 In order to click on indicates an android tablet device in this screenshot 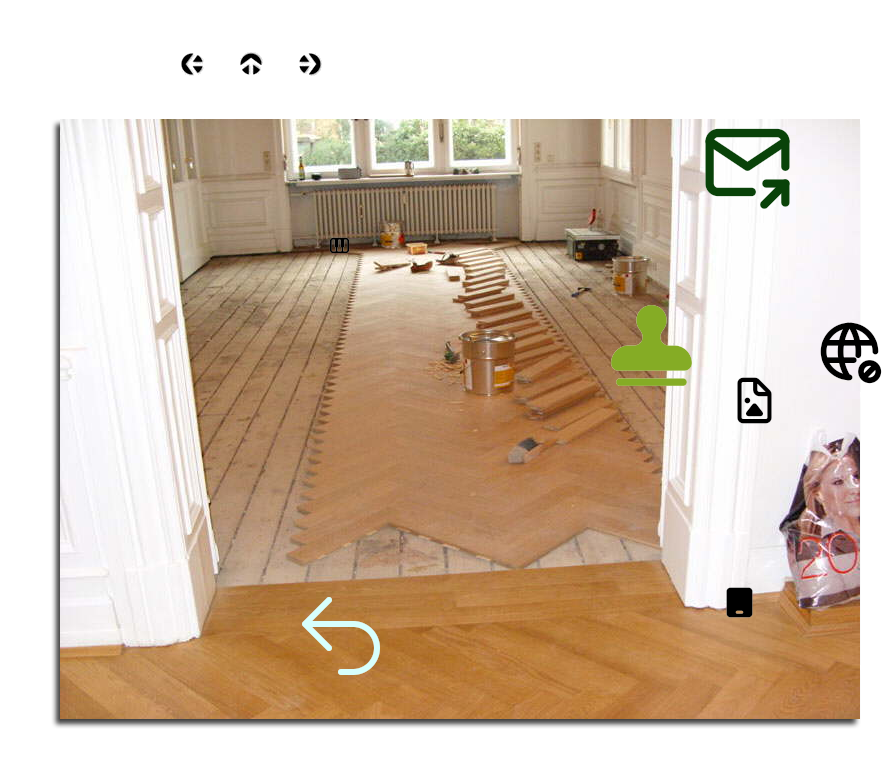, I will do `click(739, 602)`.